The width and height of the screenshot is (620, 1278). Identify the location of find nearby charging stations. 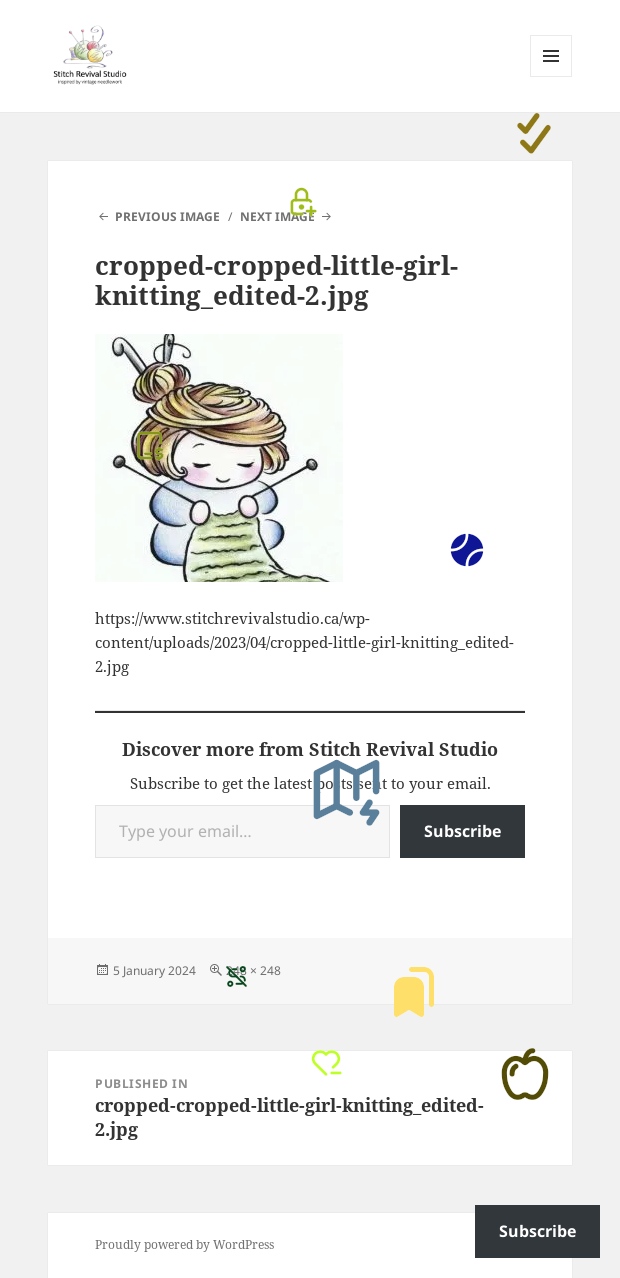
(346, 789).